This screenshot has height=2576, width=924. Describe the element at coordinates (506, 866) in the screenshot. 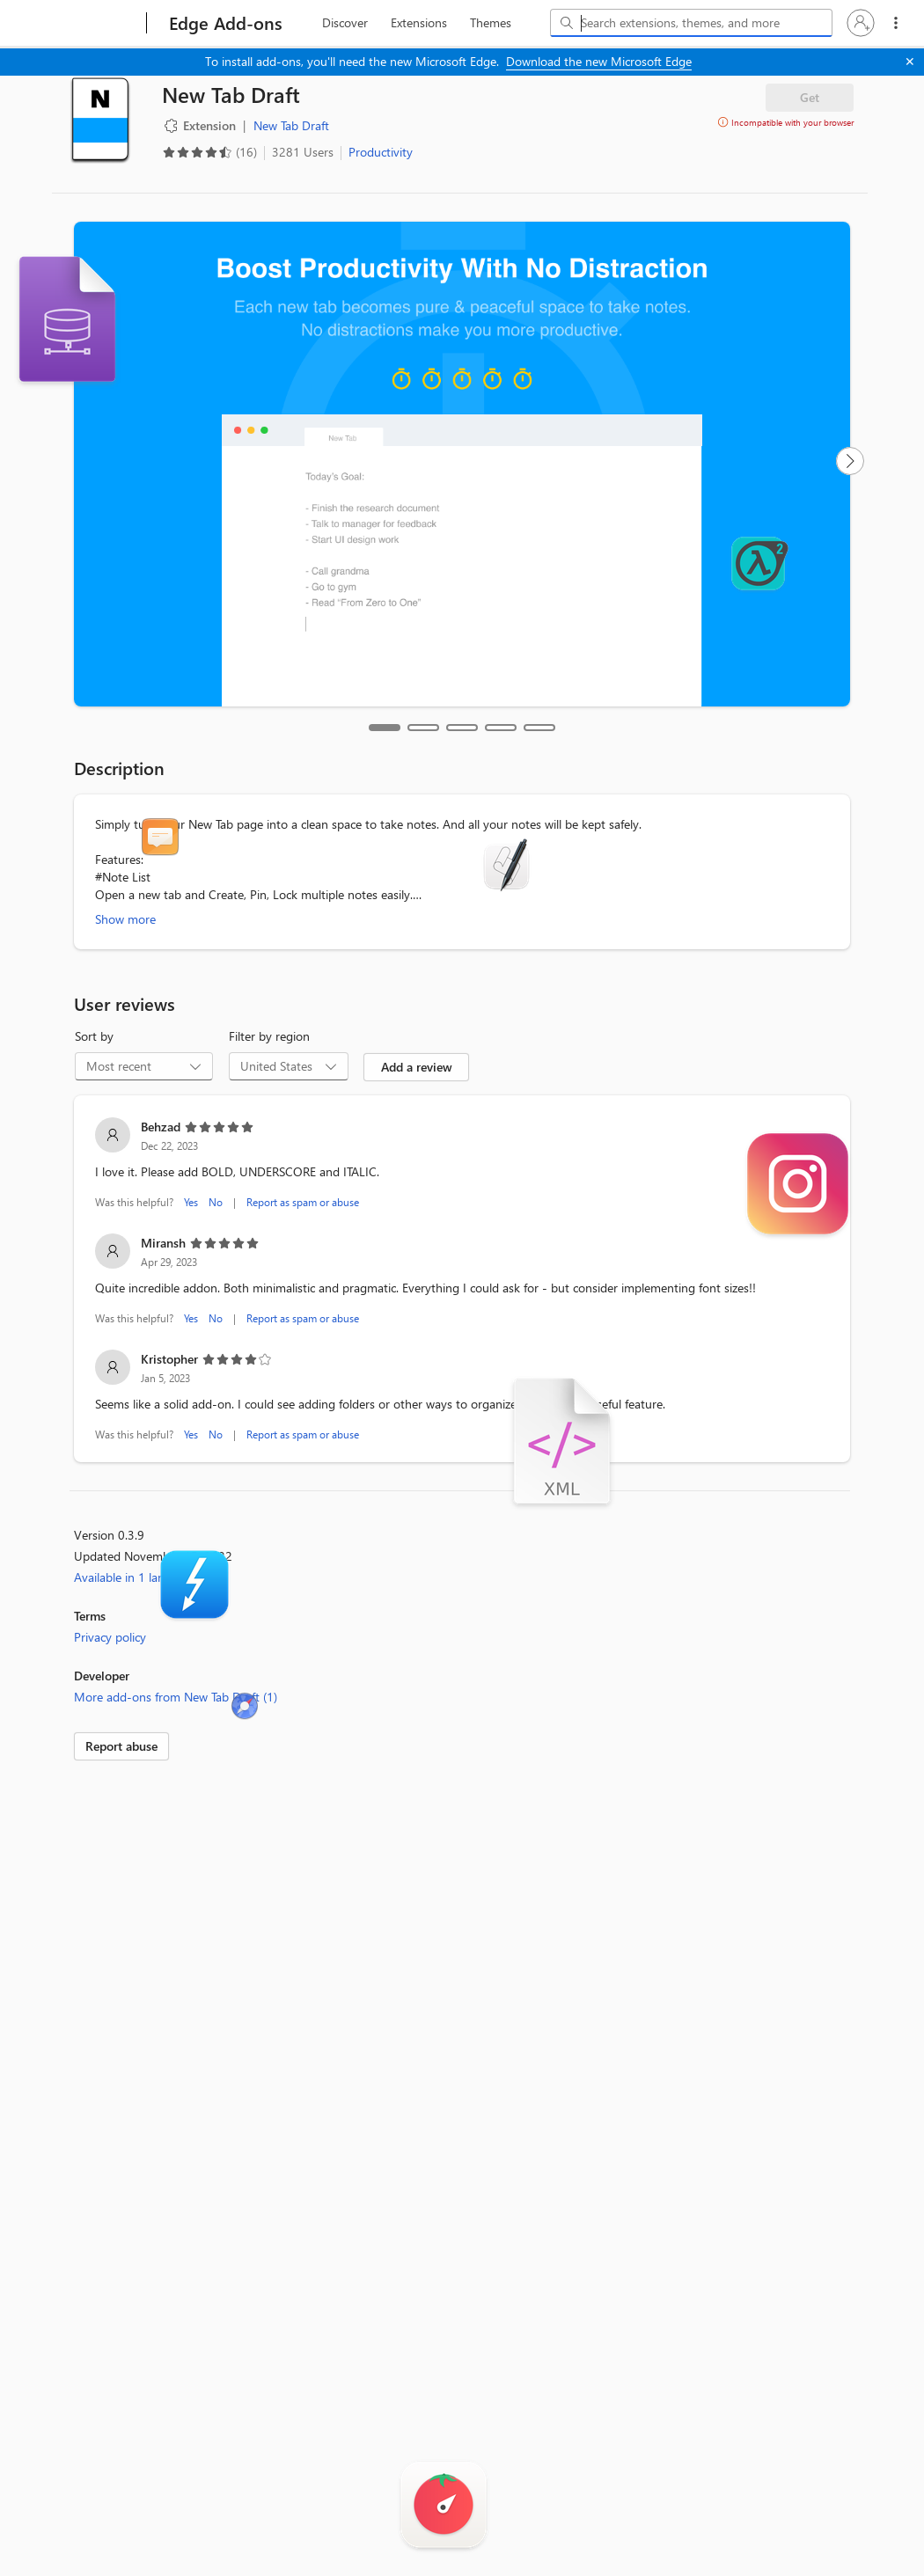

I see `open script editor to write or edit applescript code` at that location.